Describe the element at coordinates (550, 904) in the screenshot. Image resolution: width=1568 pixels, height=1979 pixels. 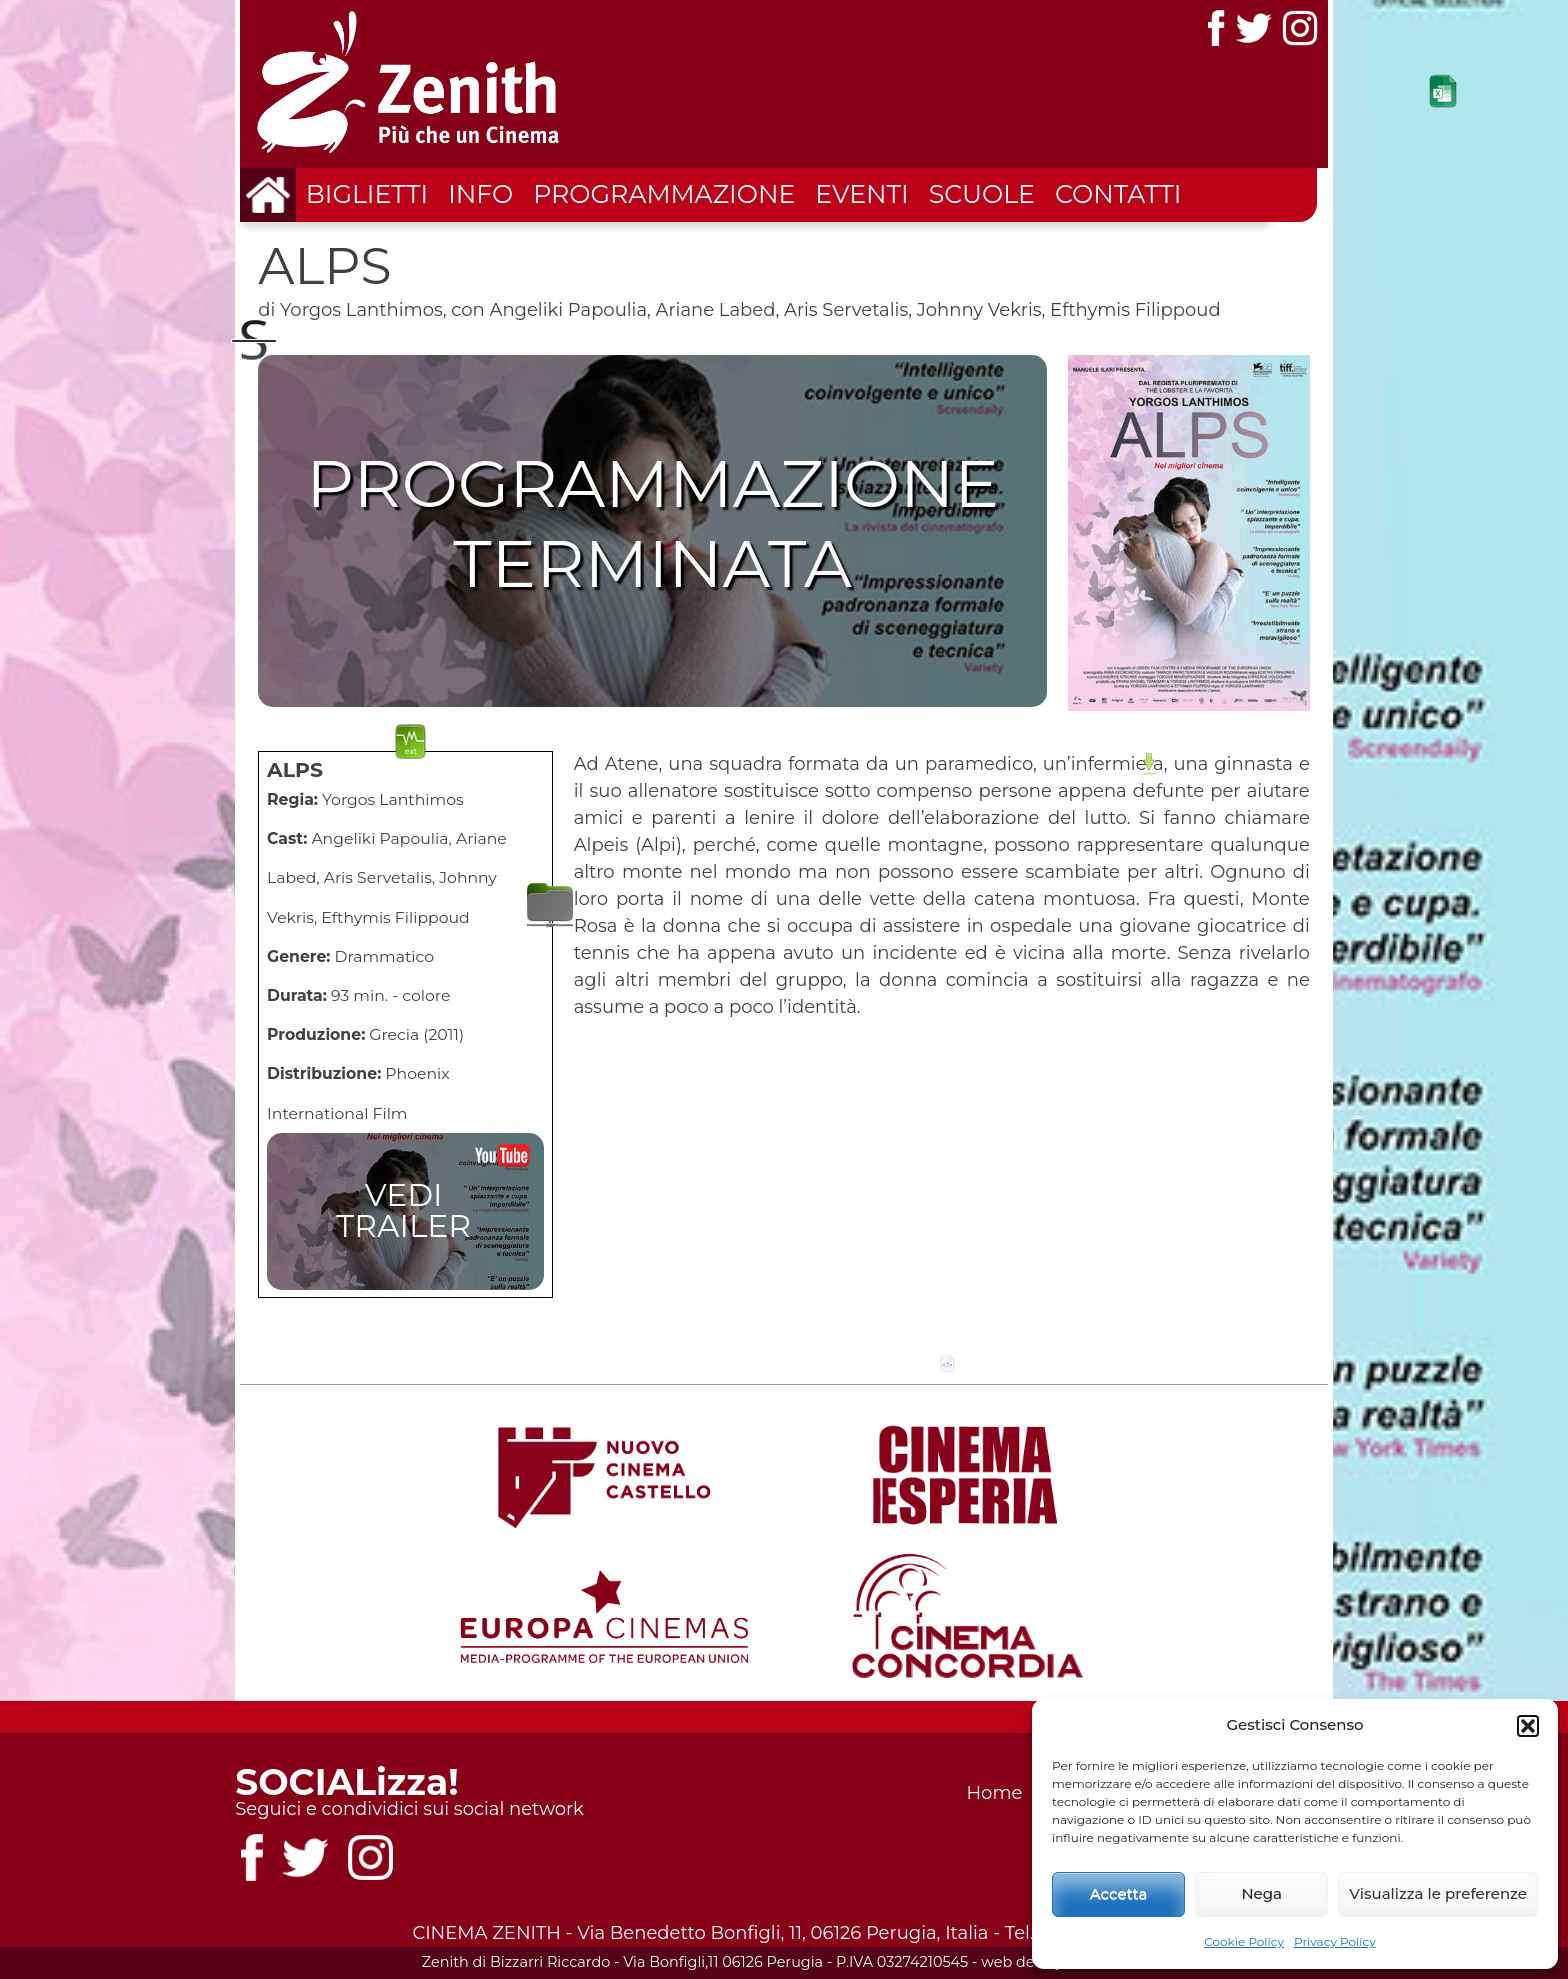
I see `access a remote or network folder` at that location.